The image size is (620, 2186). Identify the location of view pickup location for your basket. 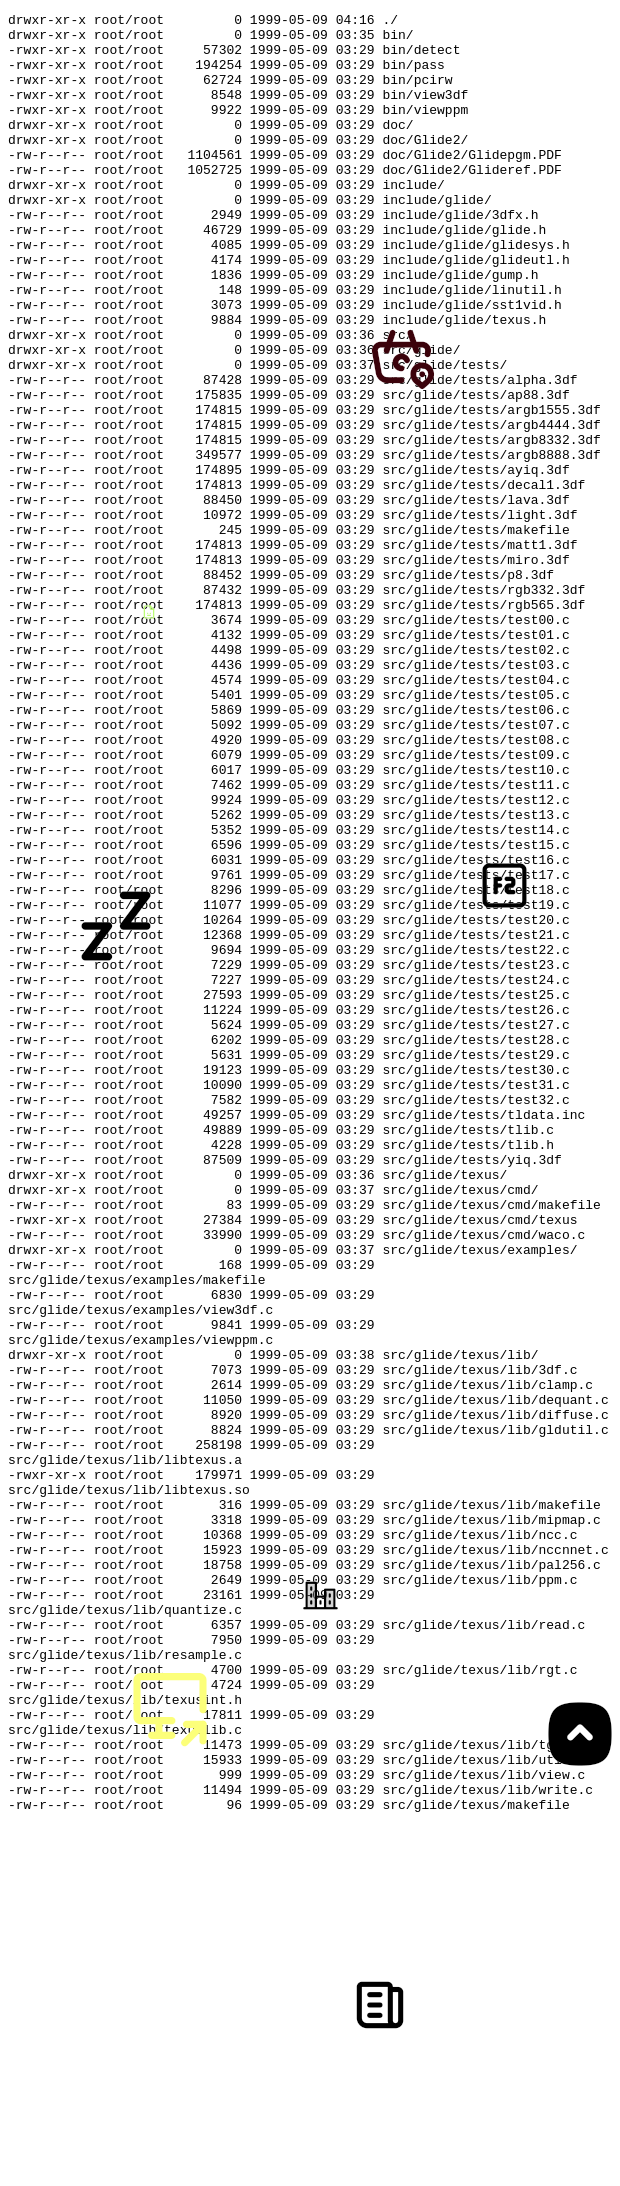
(401, 356).